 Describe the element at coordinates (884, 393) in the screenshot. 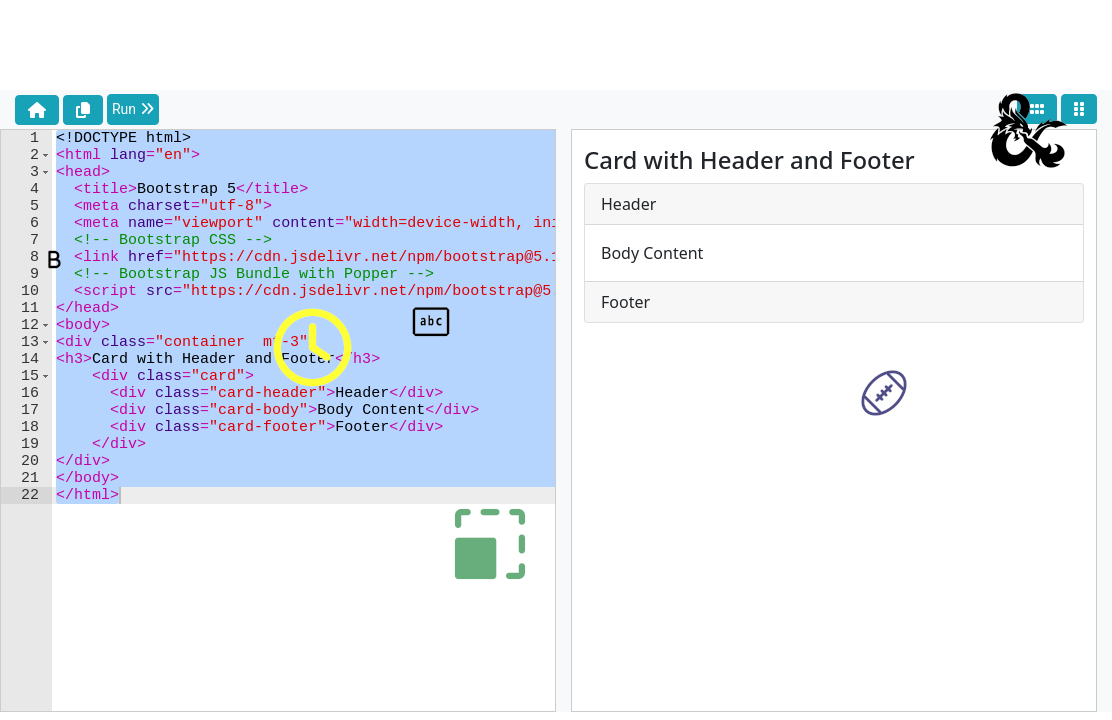

I see `view sports scores or updates` at that location.